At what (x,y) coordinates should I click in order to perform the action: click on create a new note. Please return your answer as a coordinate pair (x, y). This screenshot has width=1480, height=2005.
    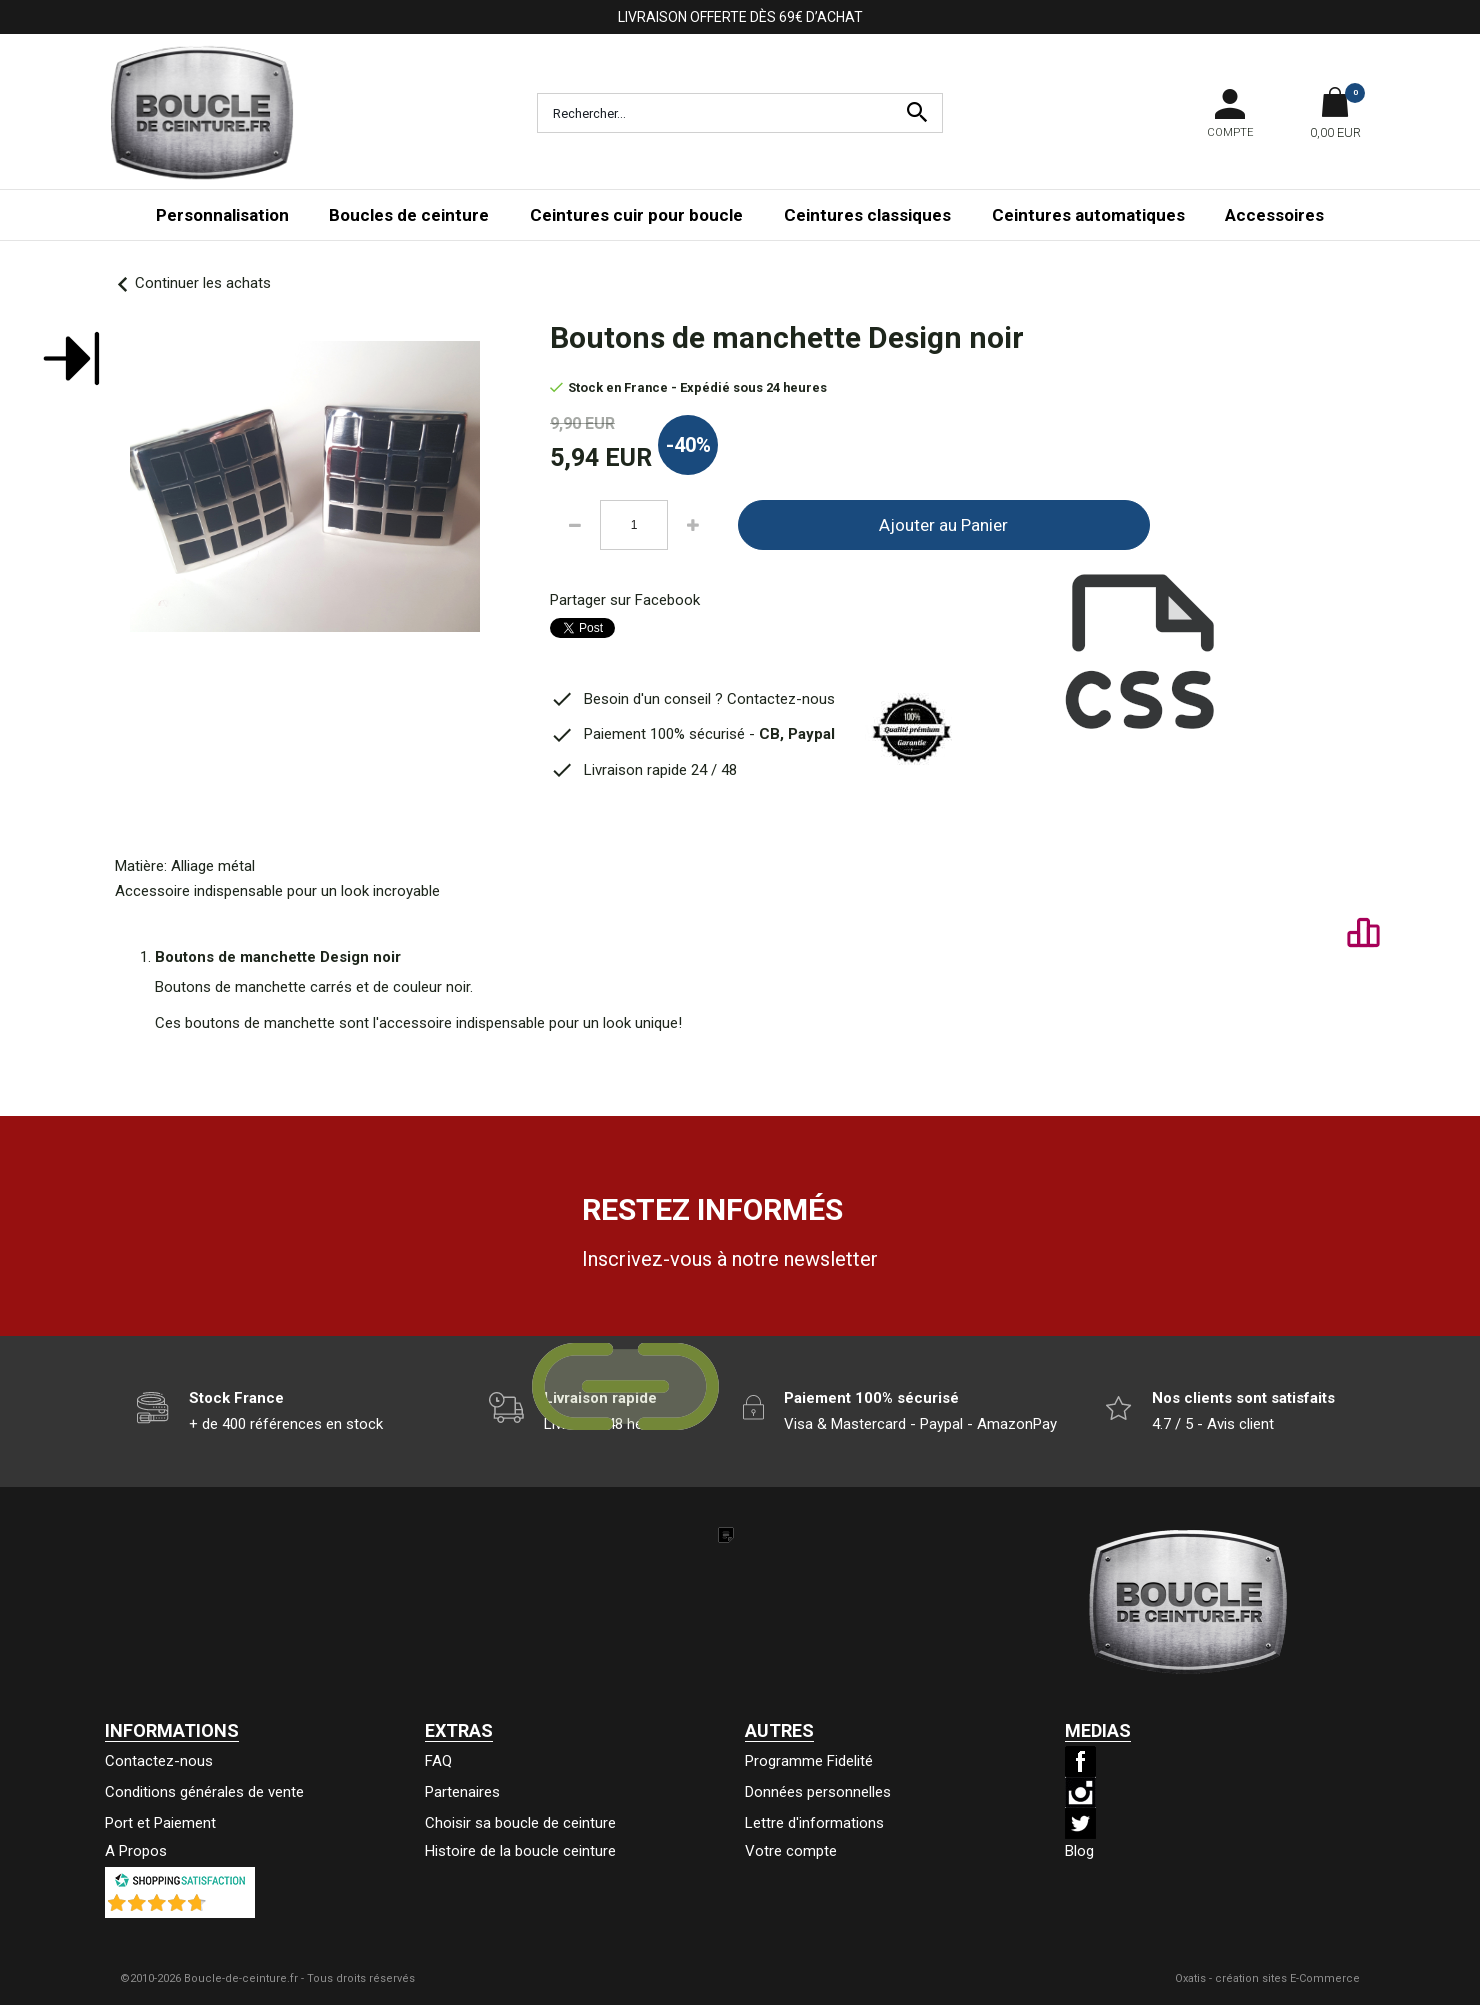
    Looking at the image, I should click on (726, 1535).